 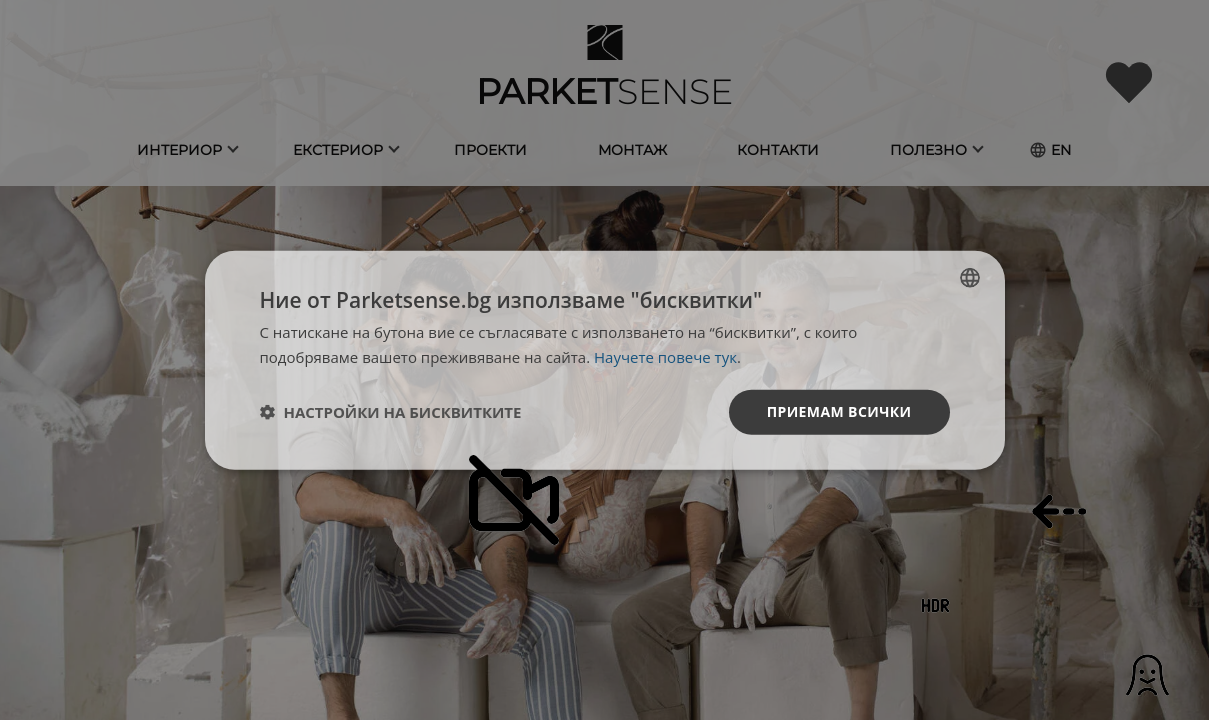 I want to click on indicates linux operating system compatibility, so click(x=1147, y=677).